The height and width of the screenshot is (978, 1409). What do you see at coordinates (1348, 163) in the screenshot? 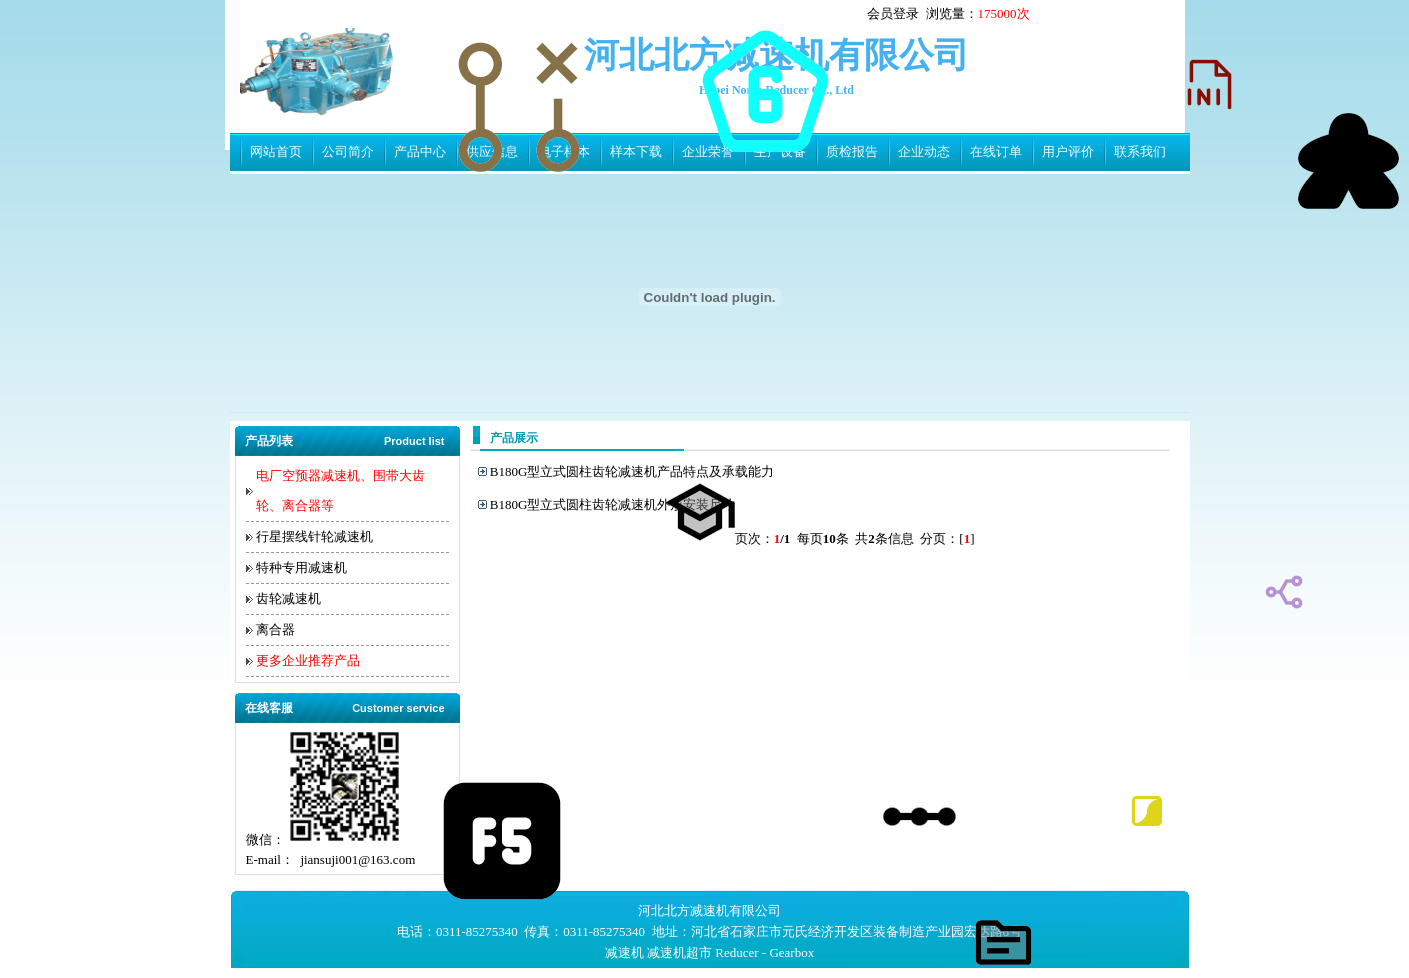
I see `access board game or tabletop gaming features` at bounding box center [1348, 163].